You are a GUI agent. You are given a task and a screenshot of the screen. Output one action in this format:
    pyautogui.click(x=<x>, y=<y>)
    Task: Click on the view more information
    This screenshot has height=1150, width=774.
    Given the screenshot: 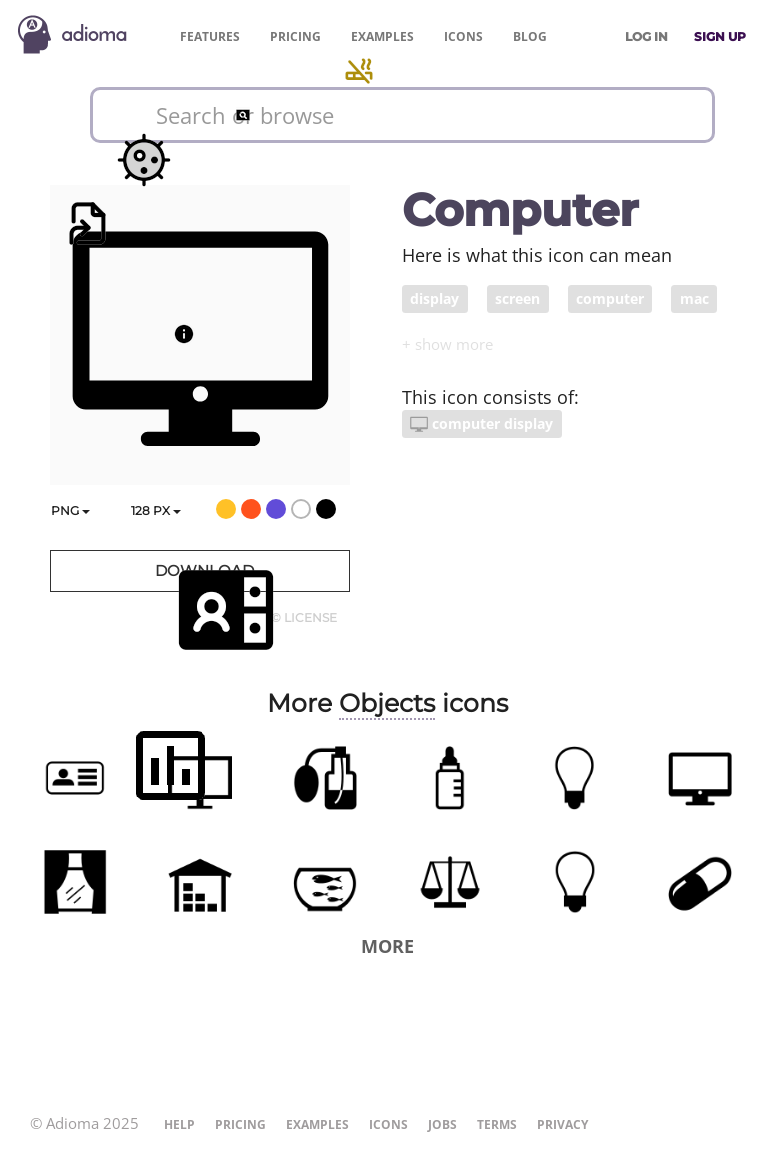 What is the action you would take?
    pyautogui.click(x=184, y=334)
    